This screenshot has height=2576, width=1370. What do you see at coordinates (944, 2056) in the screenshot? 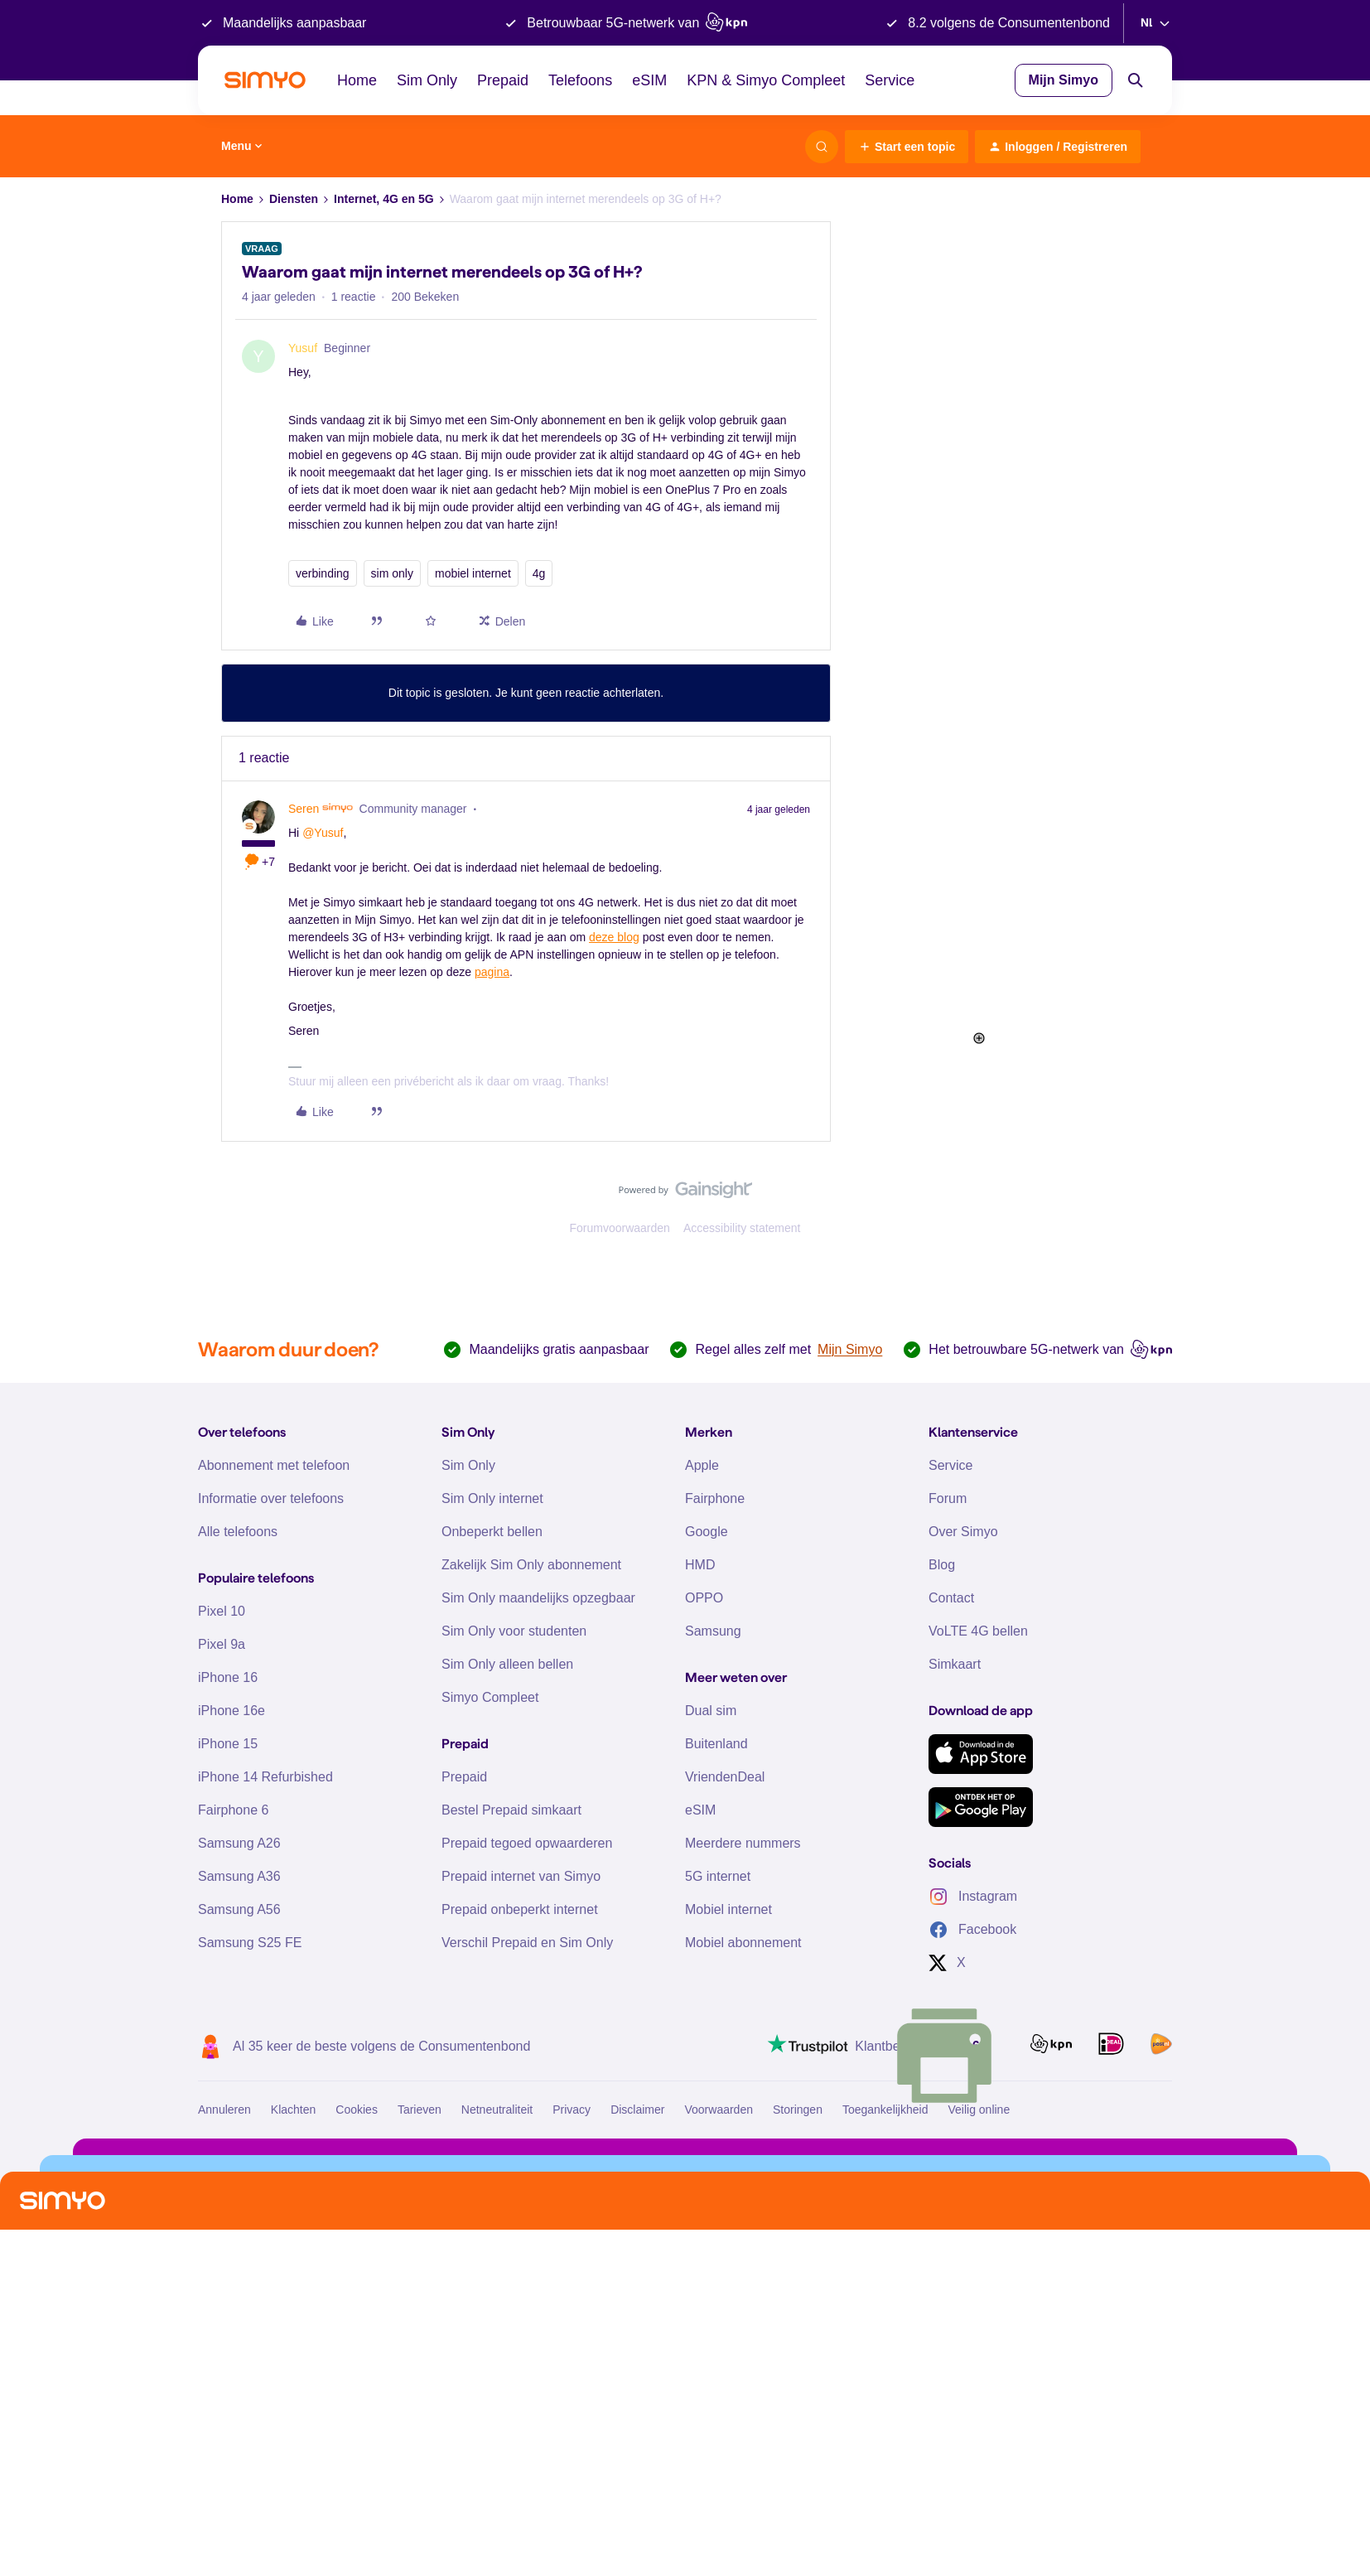
I see `print this document` at bounding box center [944, 2056].